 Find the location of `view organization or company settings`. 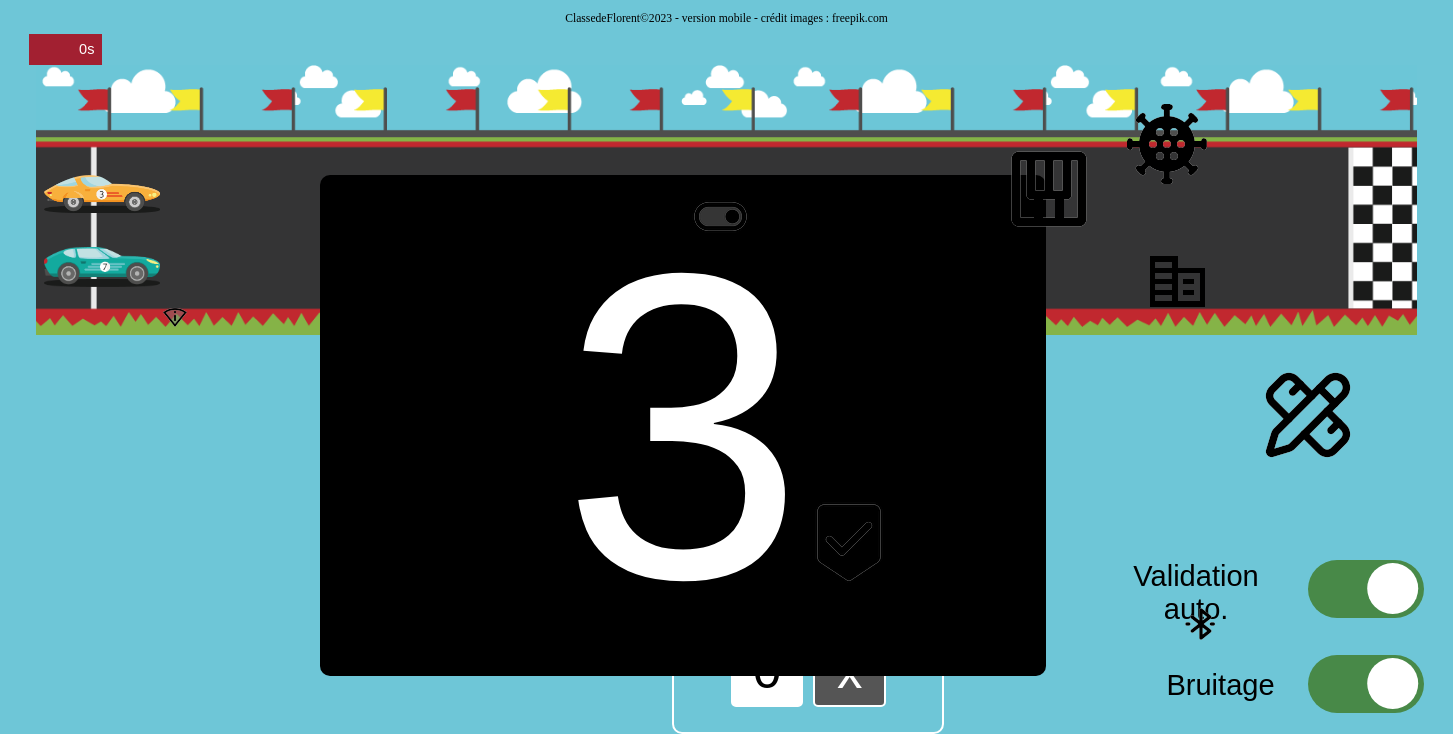

view organization or company settings is located at coordinates (1177, 281).